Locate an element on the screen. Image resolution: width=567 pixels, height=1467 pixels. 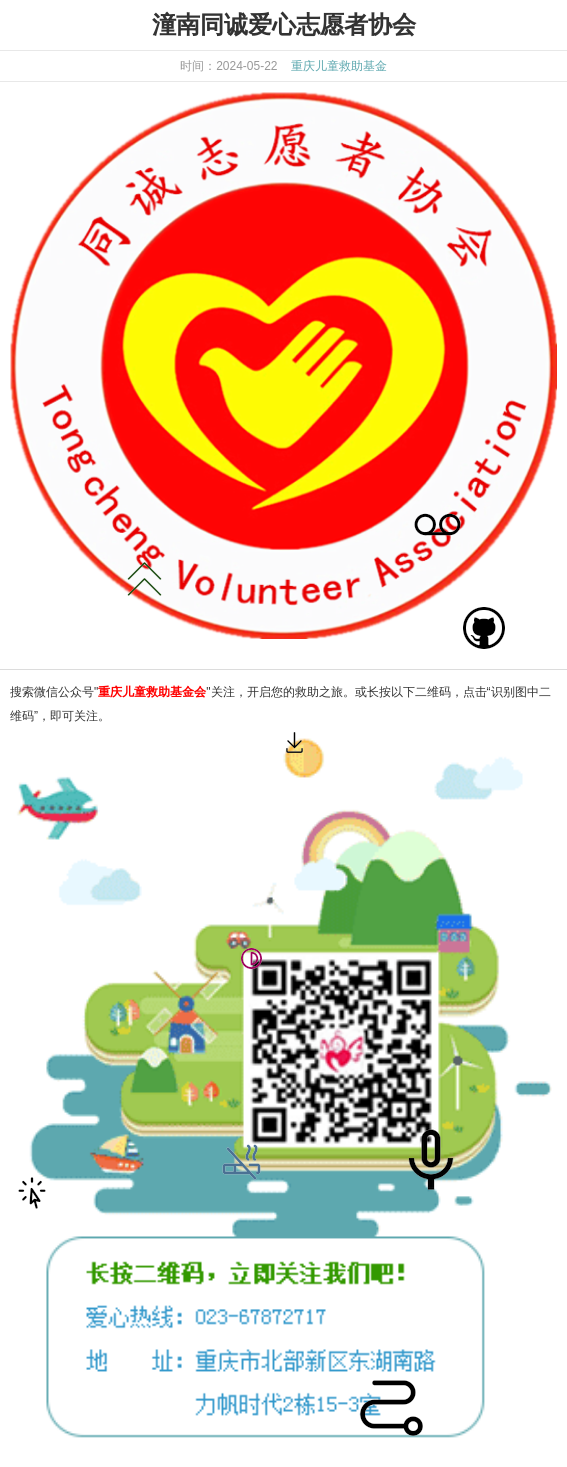
no smoking zone indicator is located at coordinates (241, 1163).